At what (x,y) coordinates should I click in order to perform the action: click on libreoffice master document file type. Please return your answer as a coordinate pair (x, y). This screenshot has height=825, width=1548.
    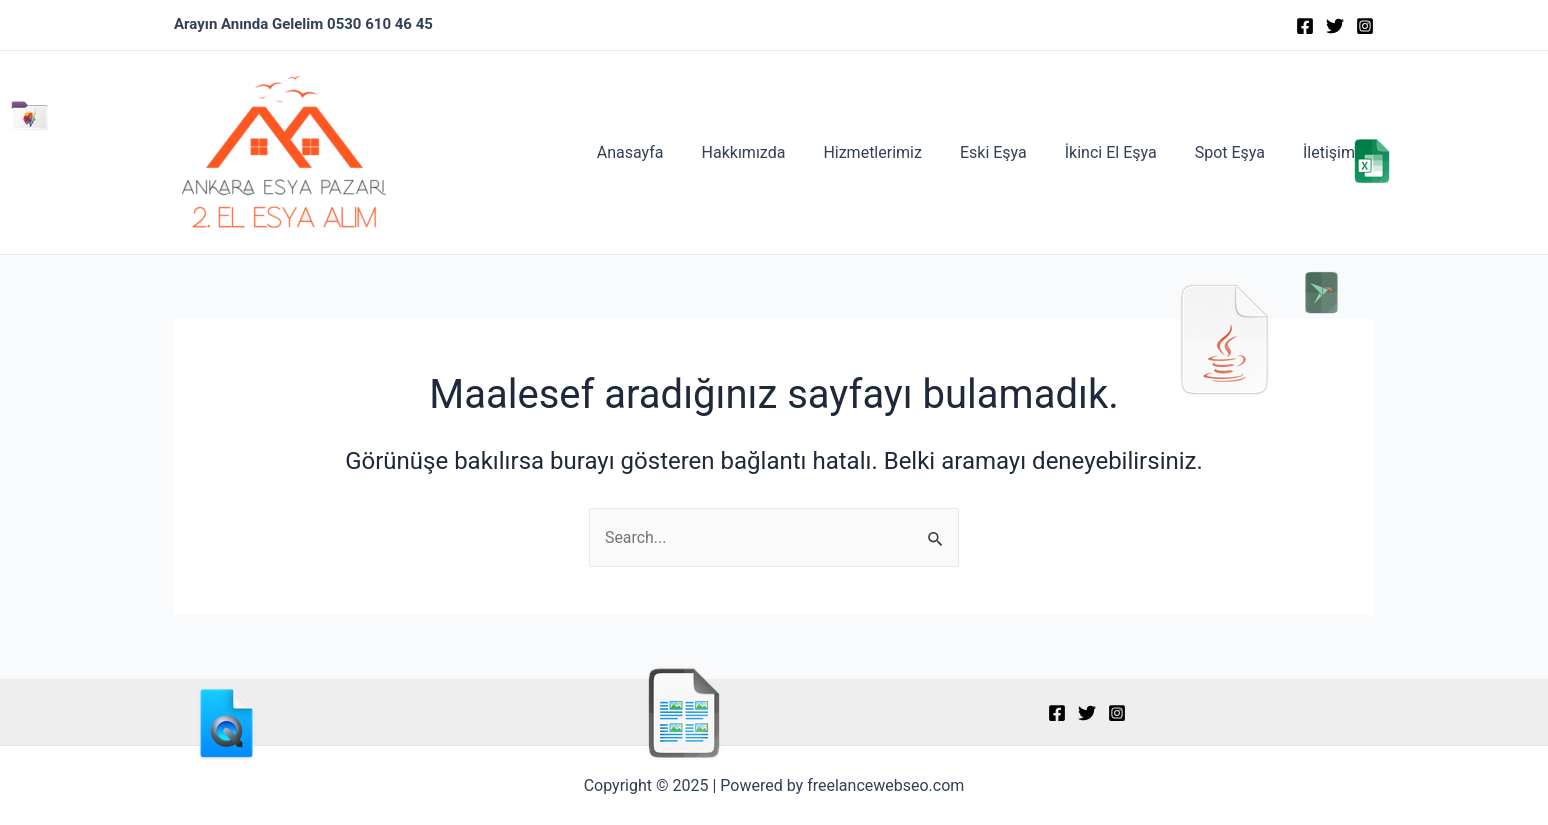
    Looking at the image, I should click on (684, 713).